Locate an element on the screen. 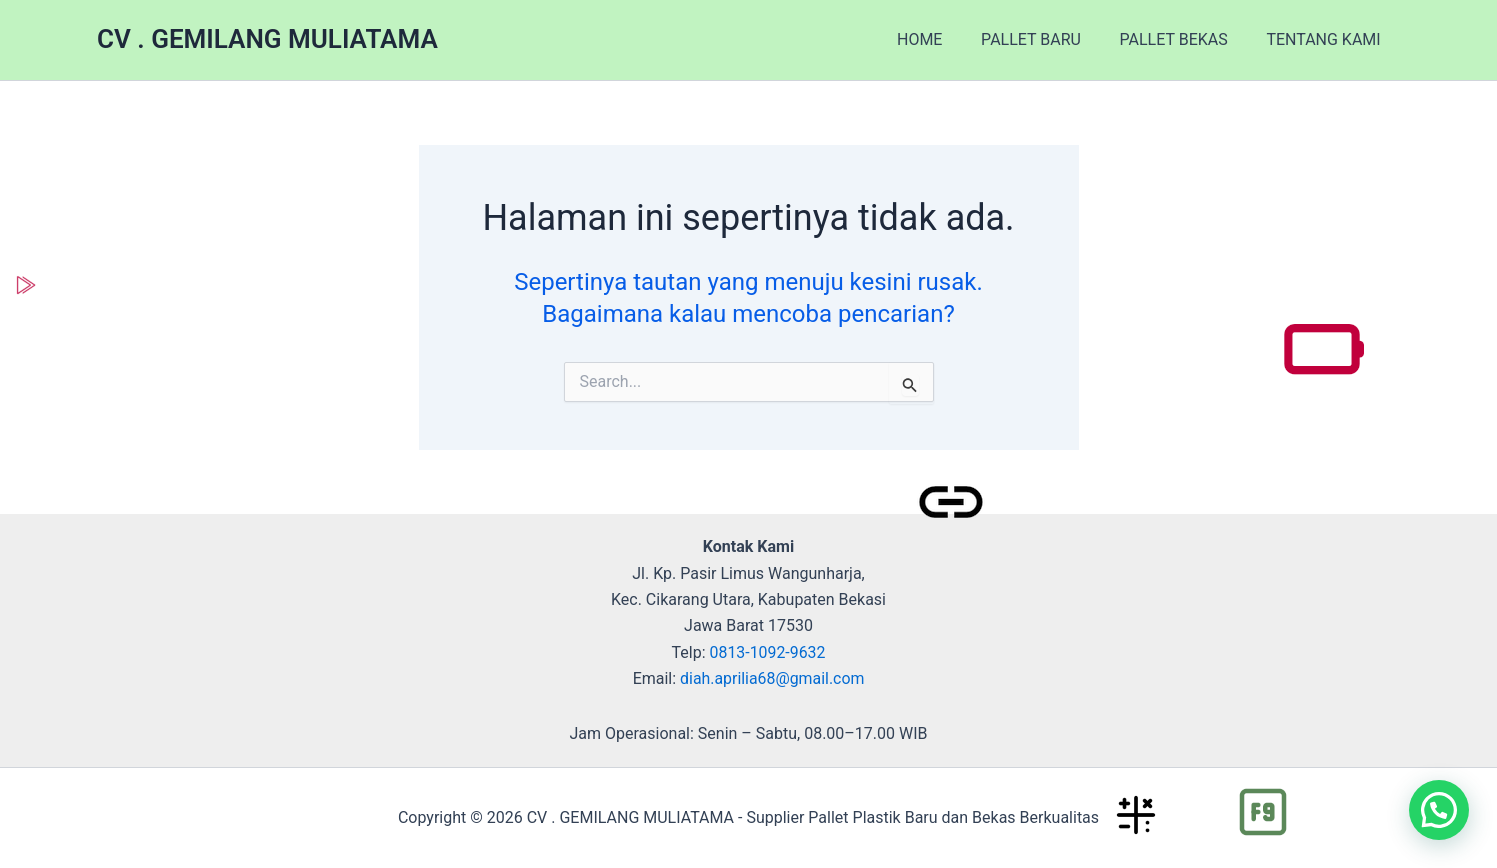 Image resolution: width=1497 pixels, height=868 pixels. run all tasks or scripts is located at coordinates (25, 284).